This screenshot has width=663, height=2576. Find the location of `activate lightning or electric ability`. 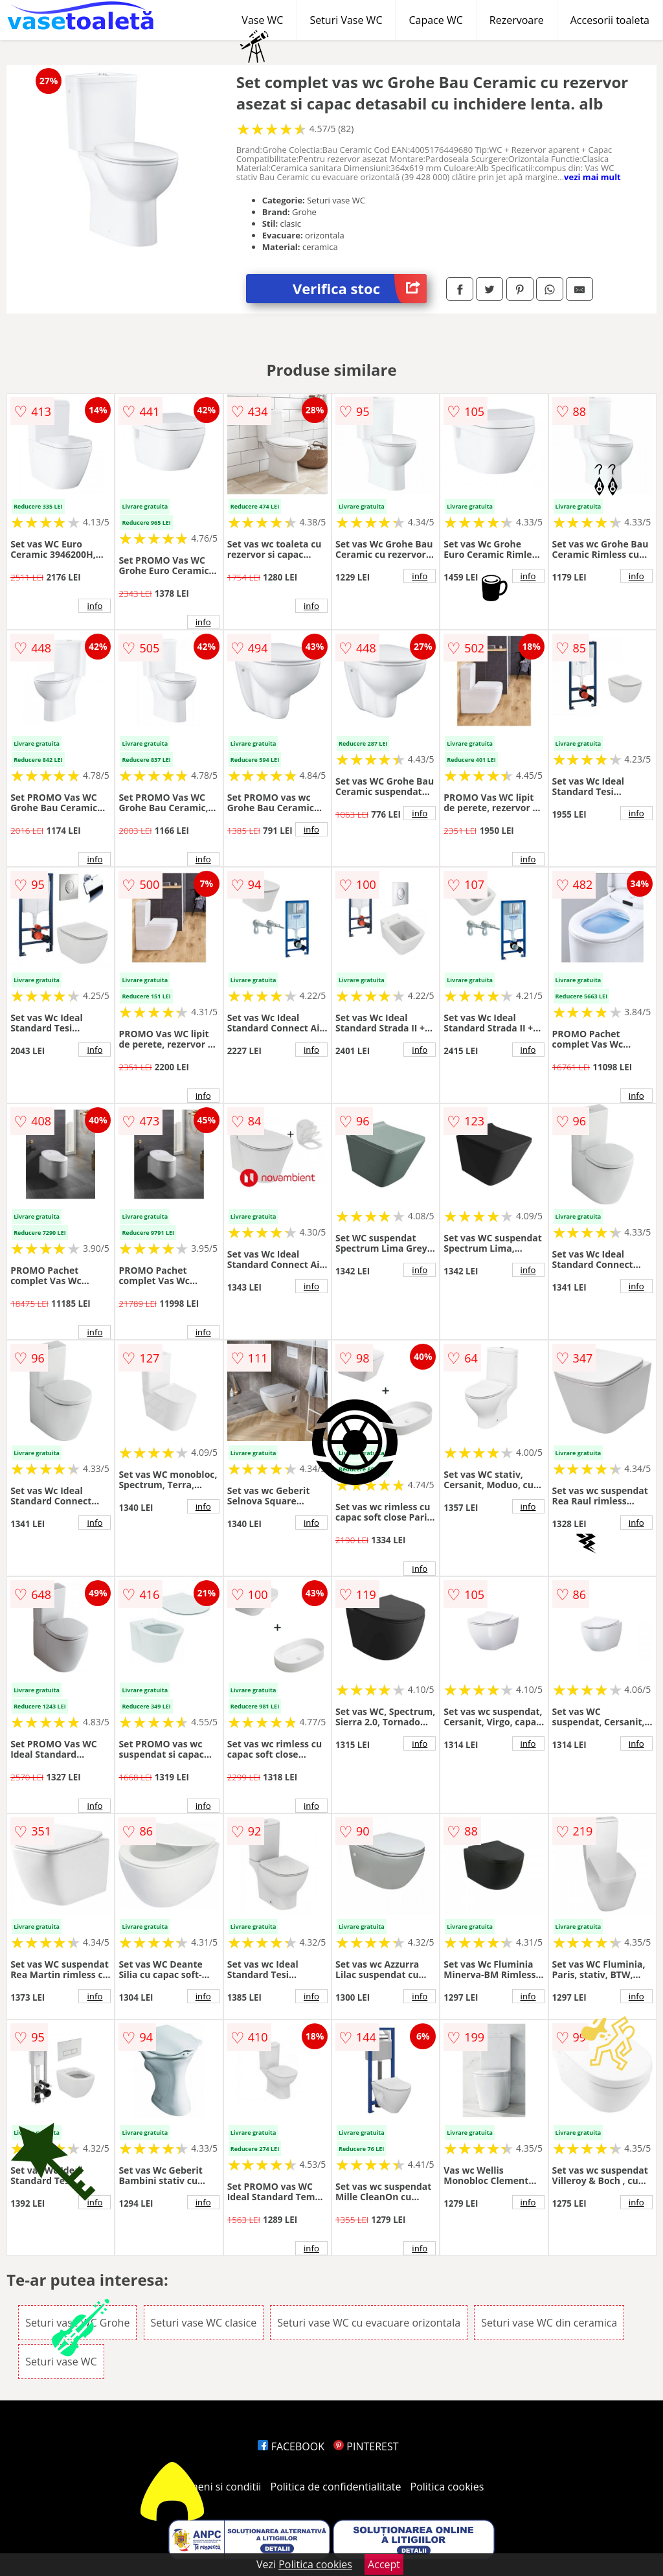

activate lightning or electric ability is located at coordinates (586, 1543).